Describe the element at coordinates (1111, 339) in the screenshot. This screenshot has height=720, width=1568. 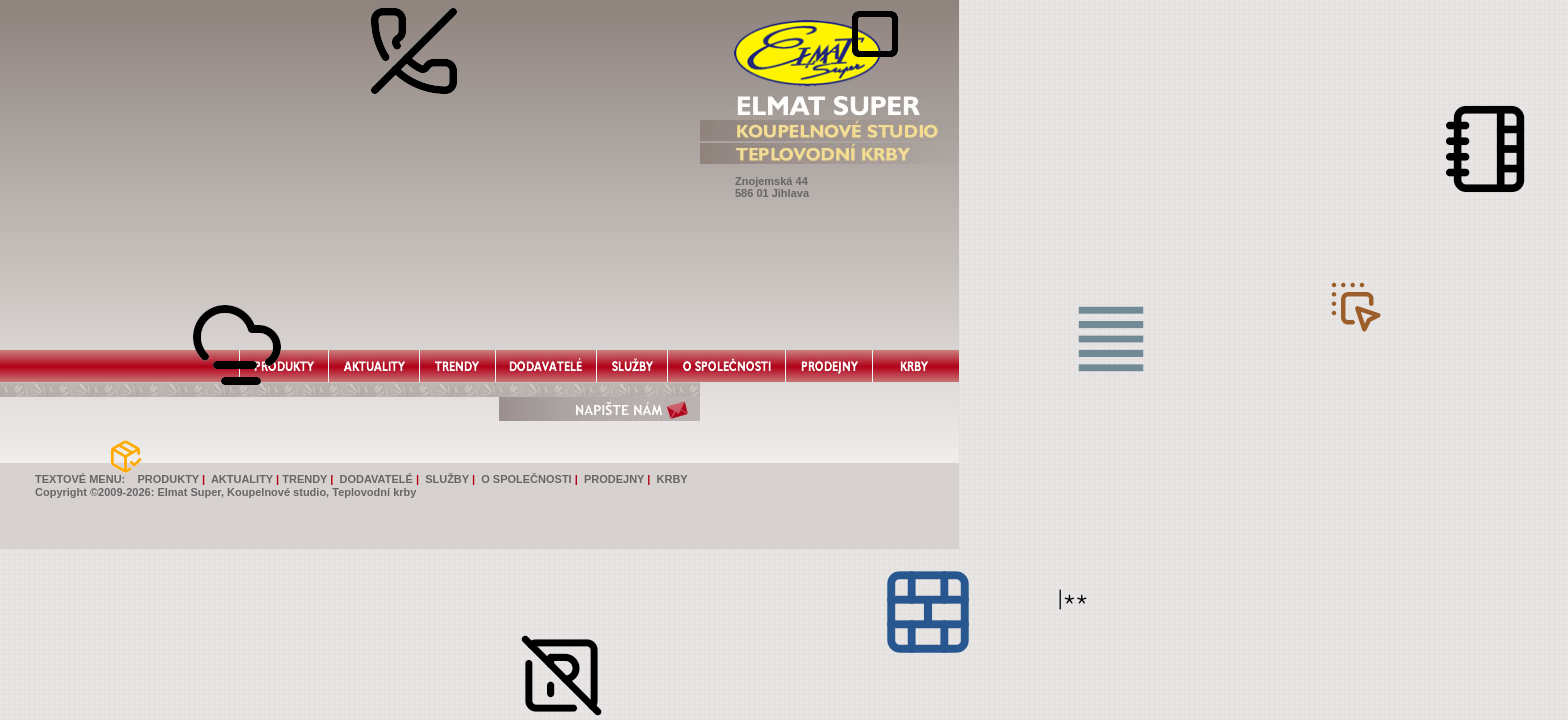
I see `justify text alignment` at that location.